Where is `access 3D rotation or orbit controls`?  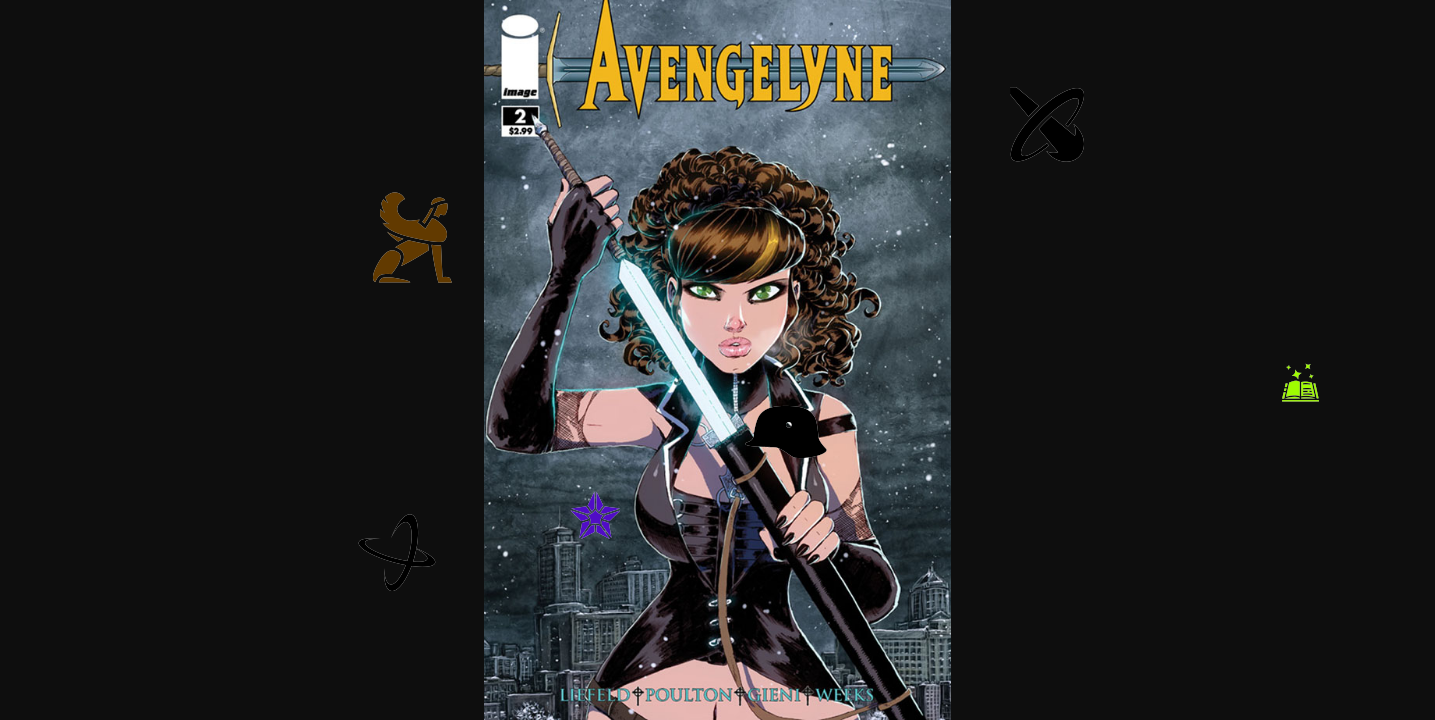 access 3D rotation or orbit controls is located at coordinates (397, 552).